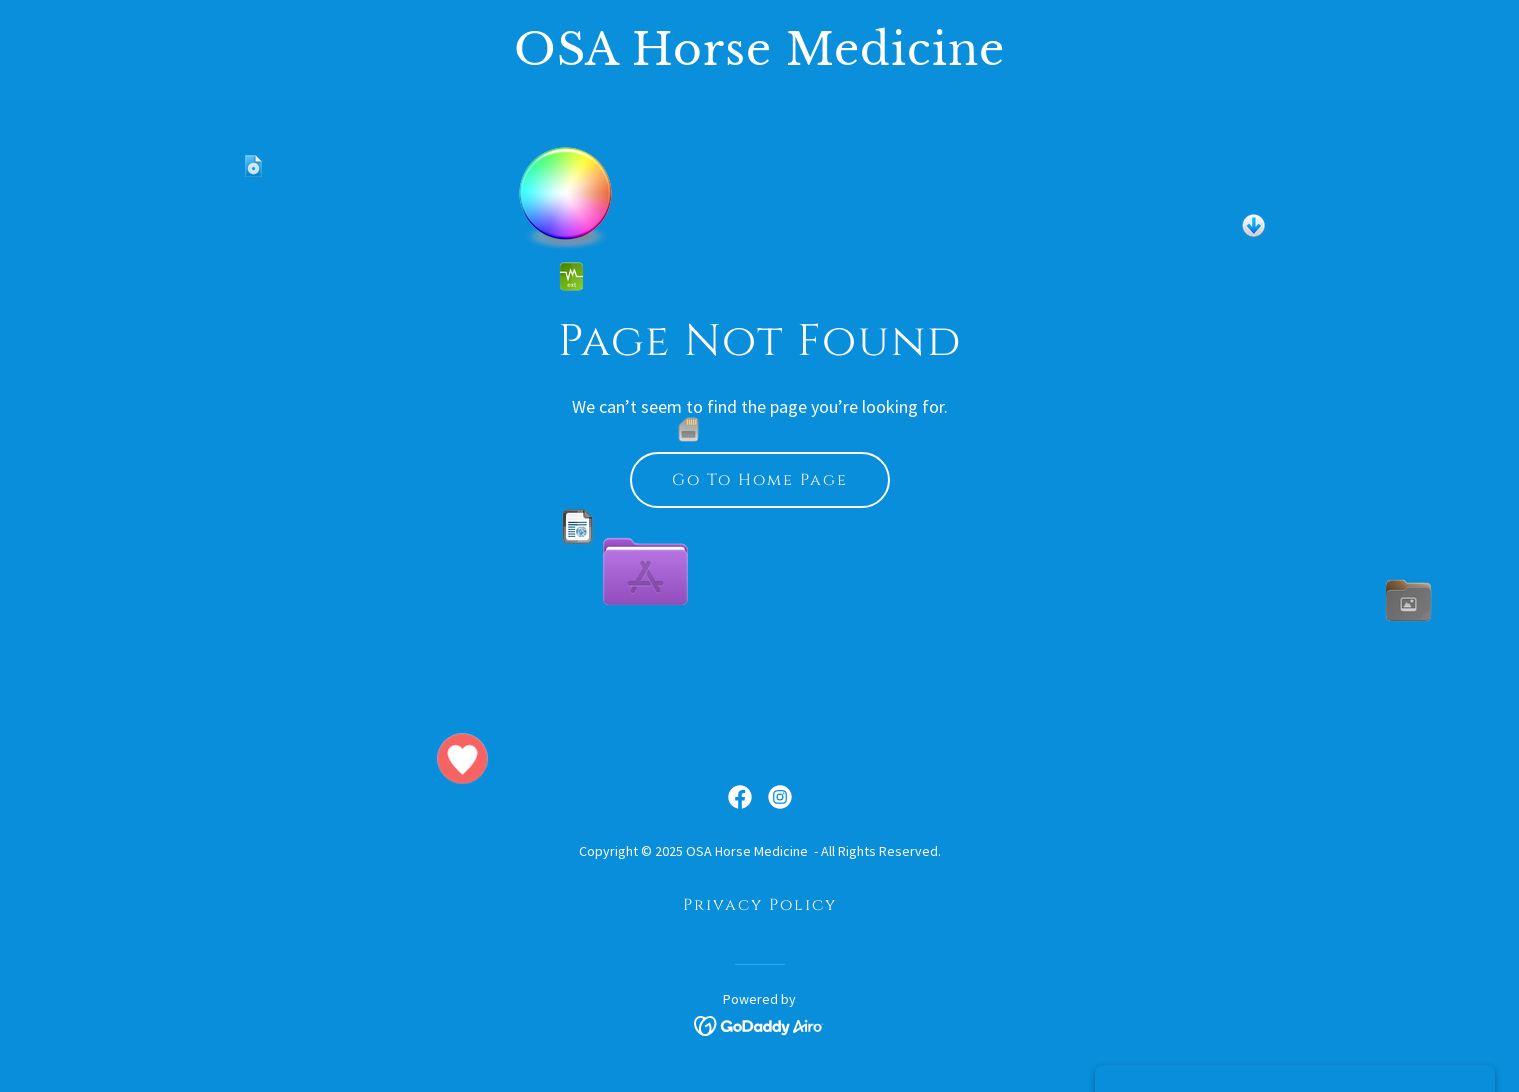  What do you see at coordinates (1408, 600) in the screenshot?
I see `open your pictures folder` at bounding box center [1408, 600].